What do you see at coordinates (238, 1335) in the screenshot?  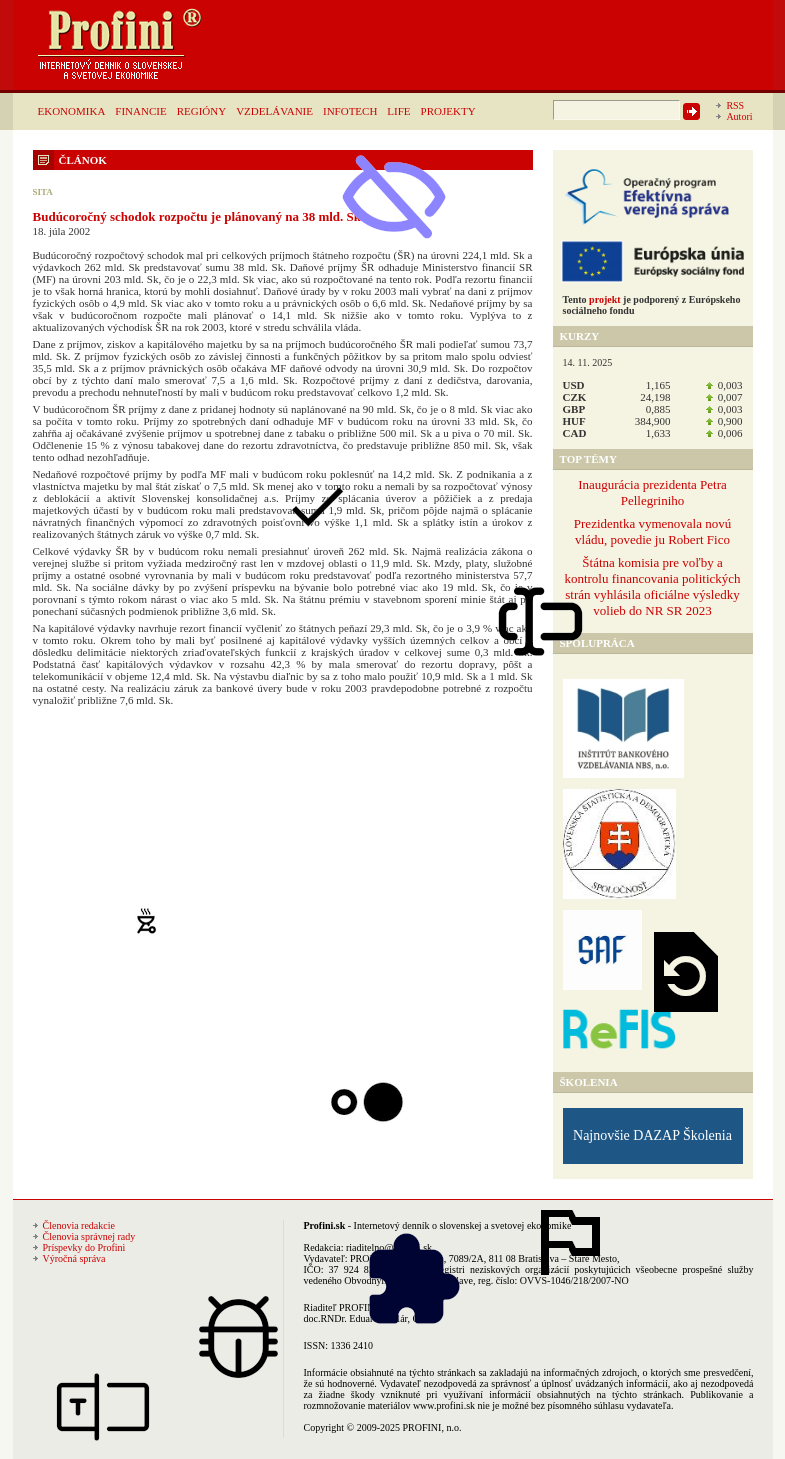 I see `report a bug or issue` at bounding box center [238, 1335].